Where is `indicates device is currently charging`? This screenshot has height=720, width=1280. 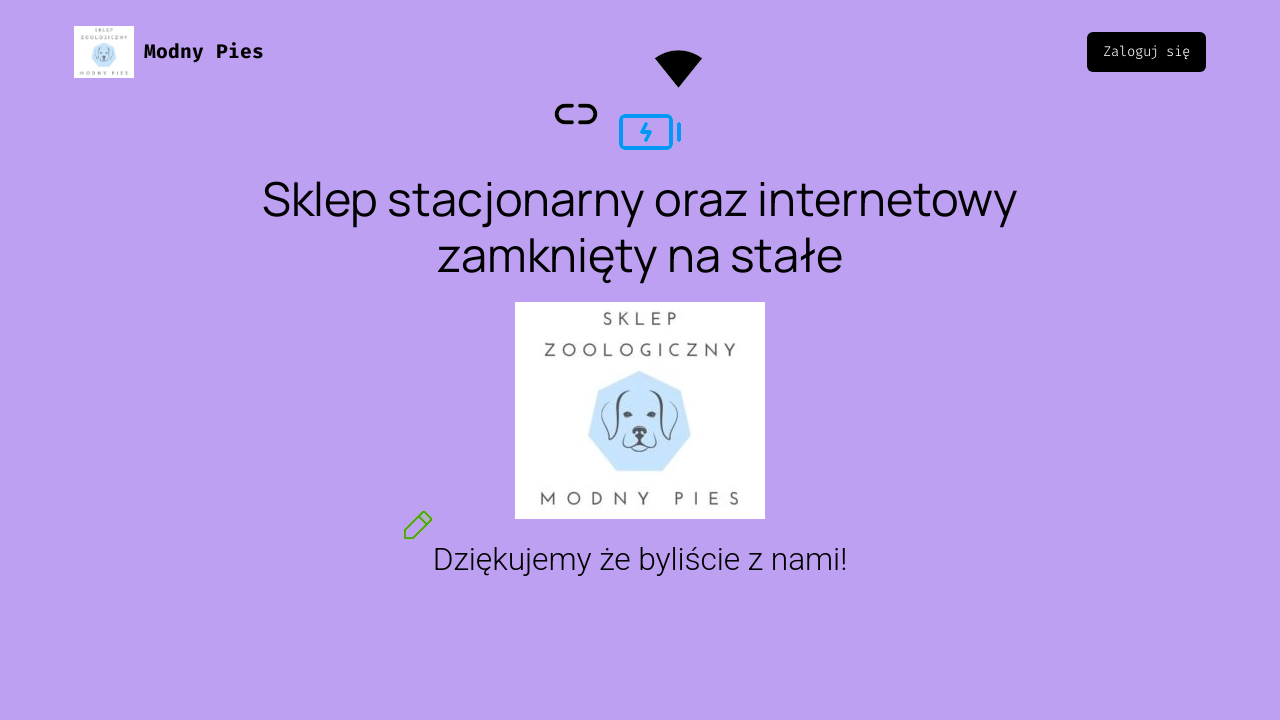
indicates device is currently charging is located at coordinates (649, 132).